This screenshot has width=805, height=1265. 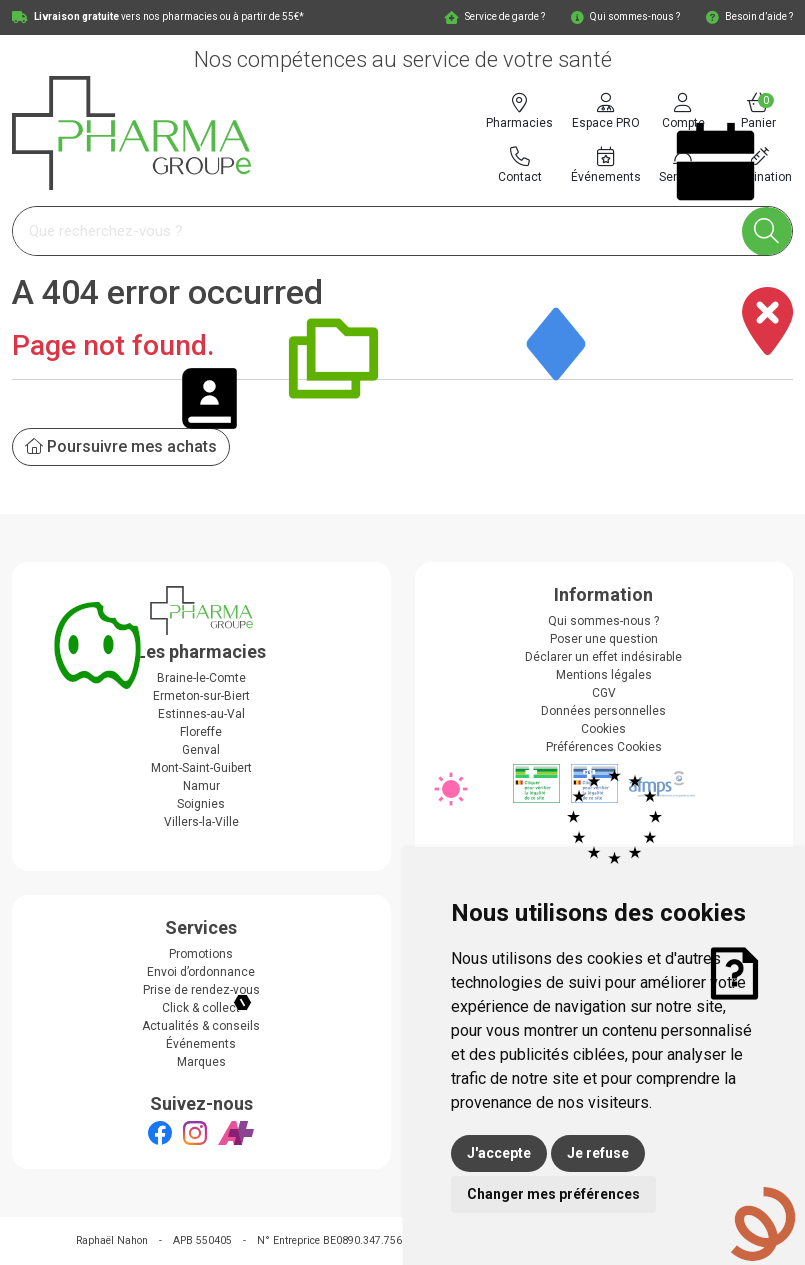 I want to click on diamond suit symbol for card games, so click(x=556, y=344).